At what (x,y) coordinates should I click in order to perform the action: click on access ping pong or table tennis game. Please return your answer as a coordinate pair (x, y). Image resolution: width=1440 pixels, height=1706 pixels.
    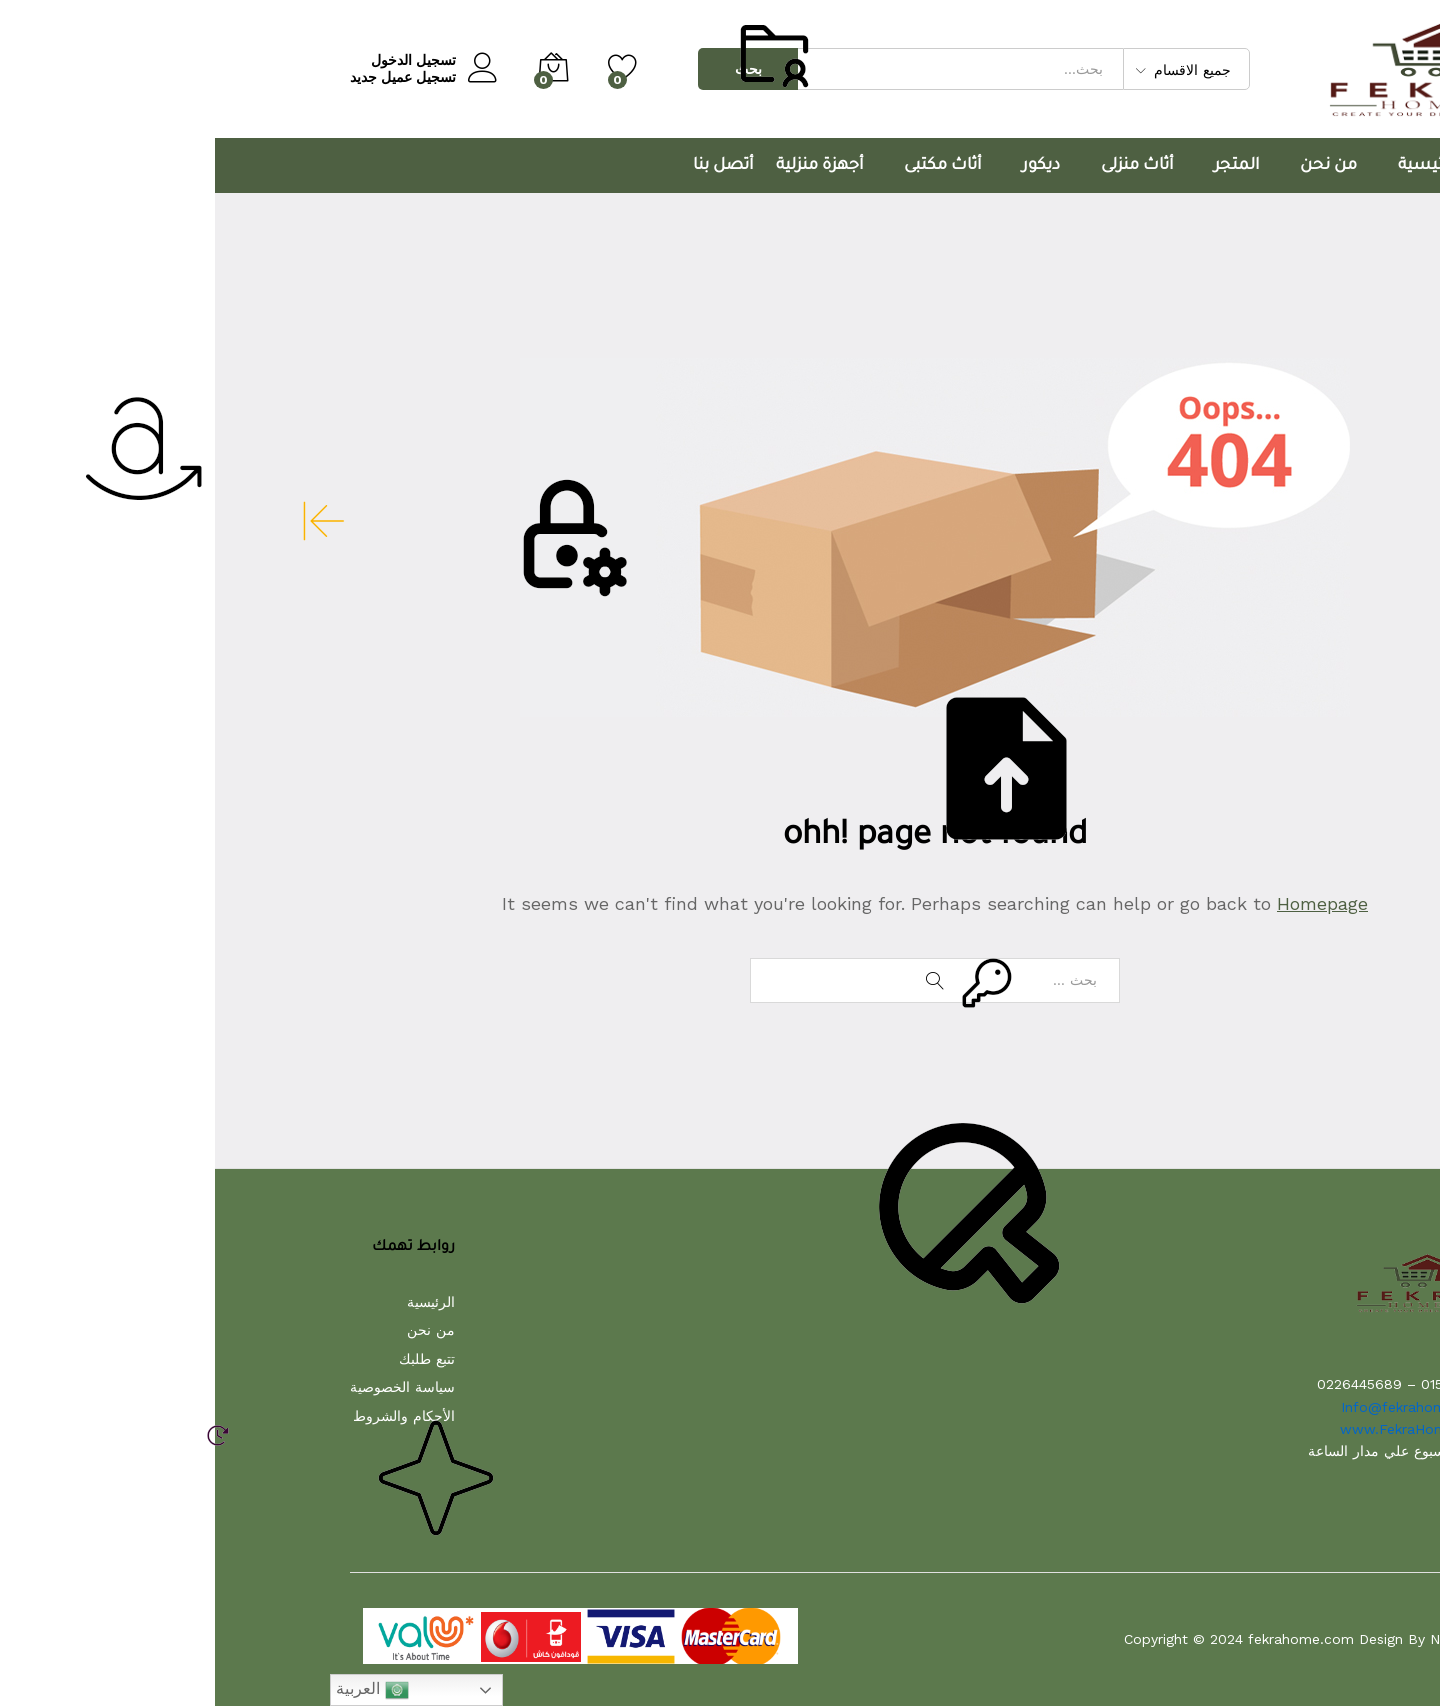
    Looking at the image, I should click on (966, 1210).